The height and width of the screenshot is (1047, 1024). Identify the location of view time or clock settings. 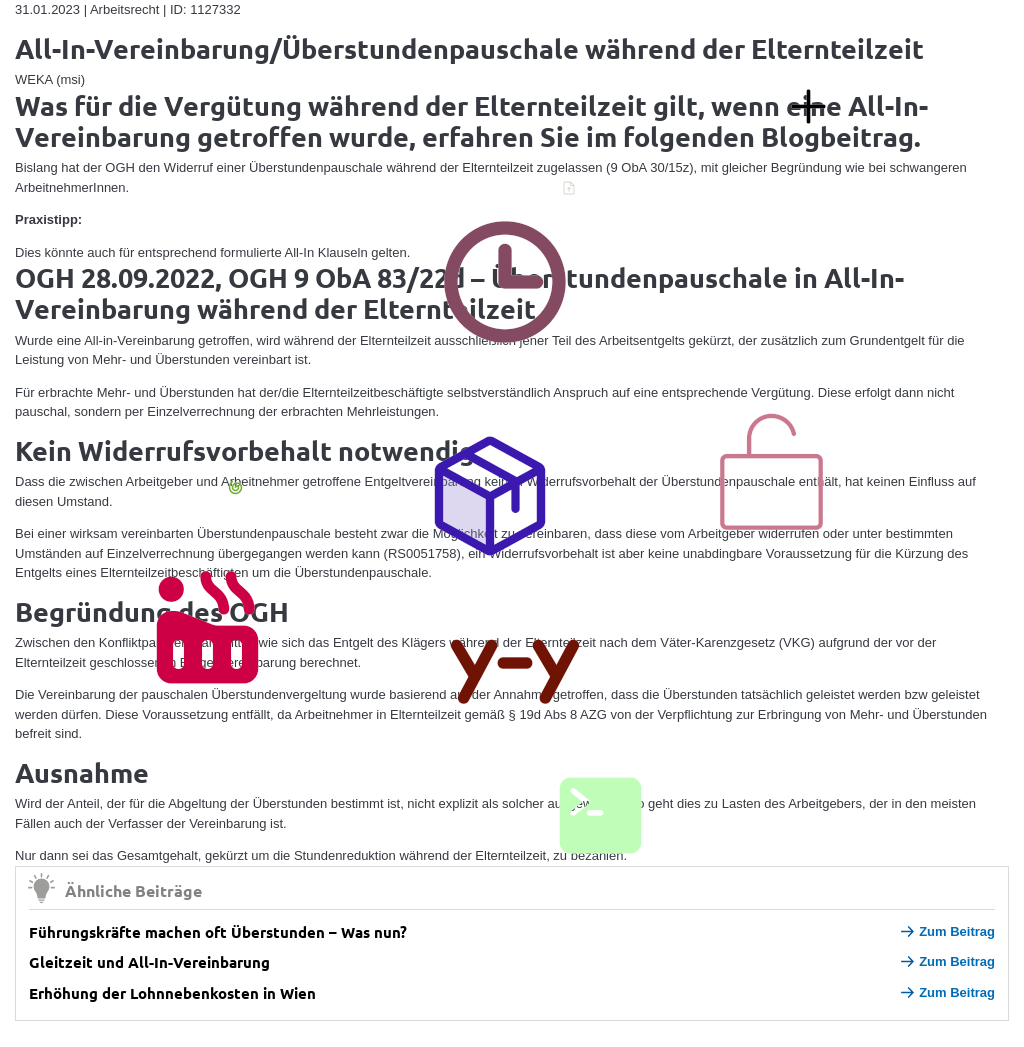
(505, 282).